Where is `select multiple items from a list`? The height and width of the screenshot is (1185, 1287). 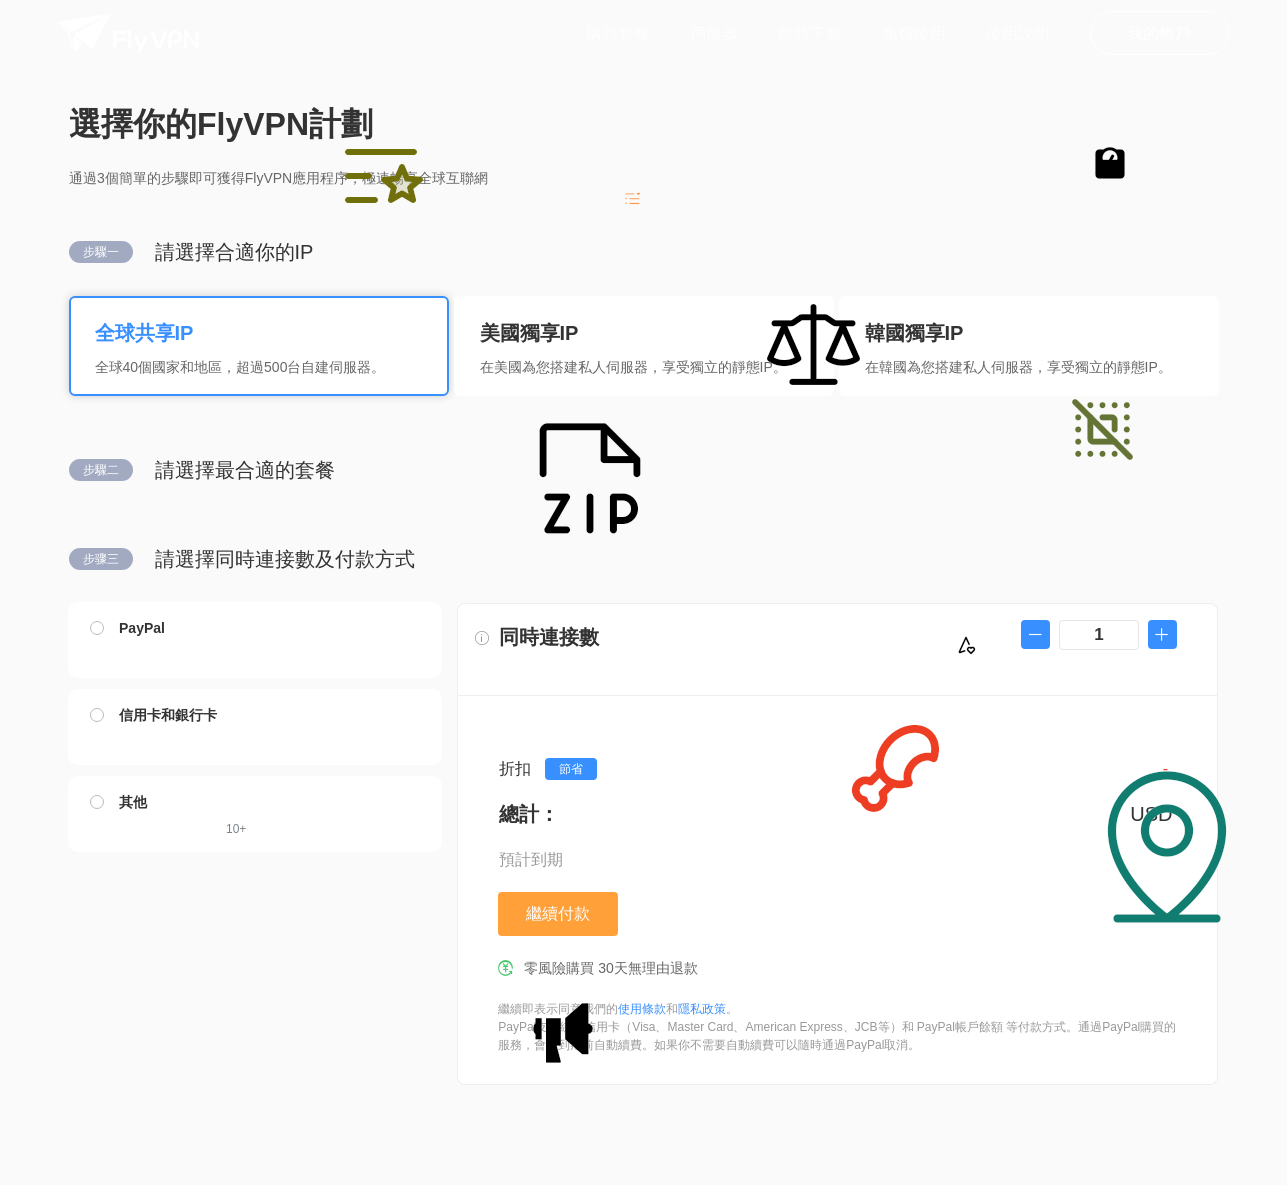 select multiple items from a list is located at coordinates (632, 198).